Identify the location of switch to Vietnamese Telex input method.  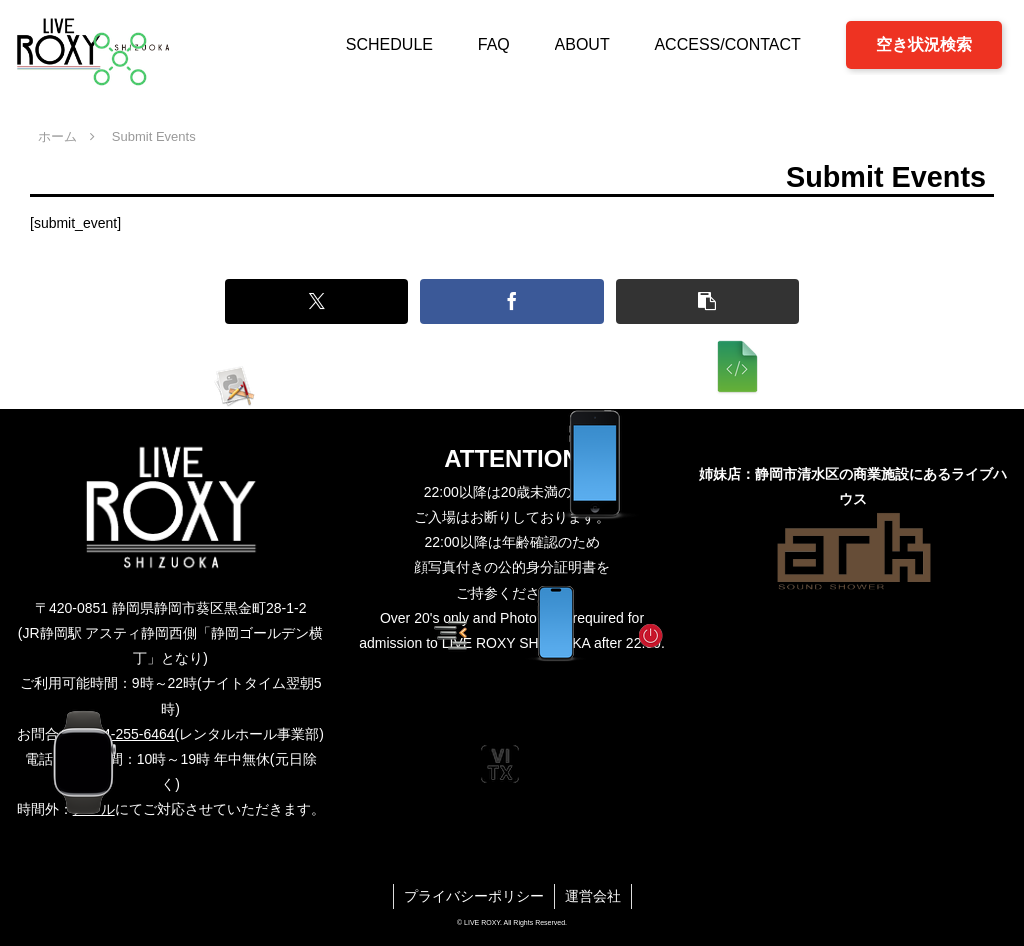
(500, 764).